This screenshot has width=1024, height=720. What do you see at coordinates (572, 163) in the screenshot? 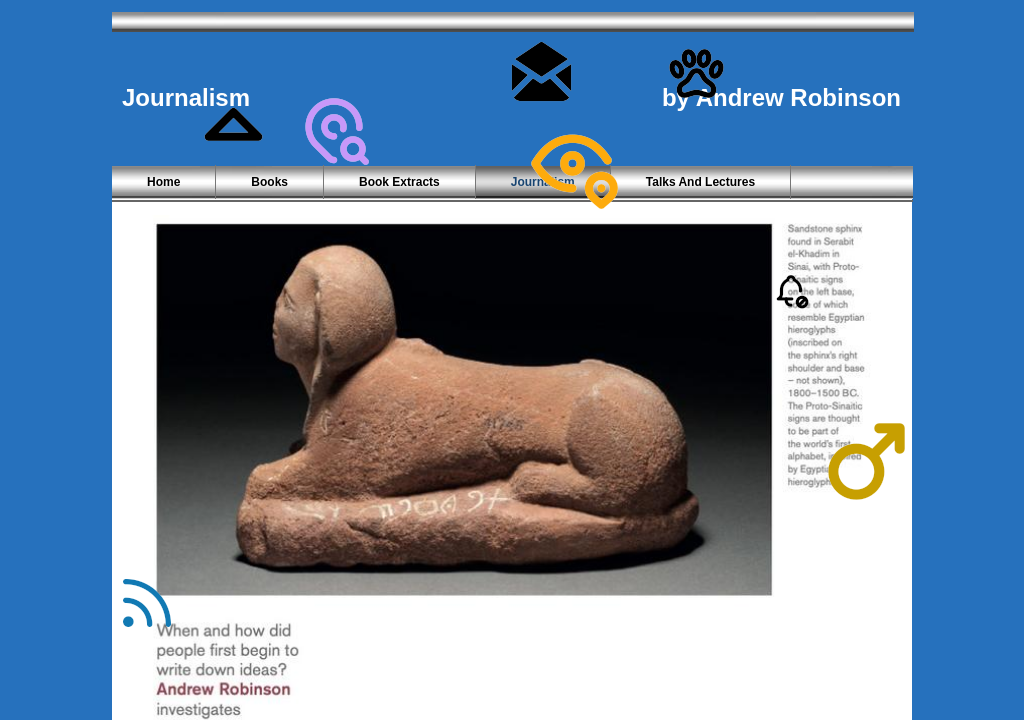
I see `pin a view or save current display` at bounding box center [572, 163].